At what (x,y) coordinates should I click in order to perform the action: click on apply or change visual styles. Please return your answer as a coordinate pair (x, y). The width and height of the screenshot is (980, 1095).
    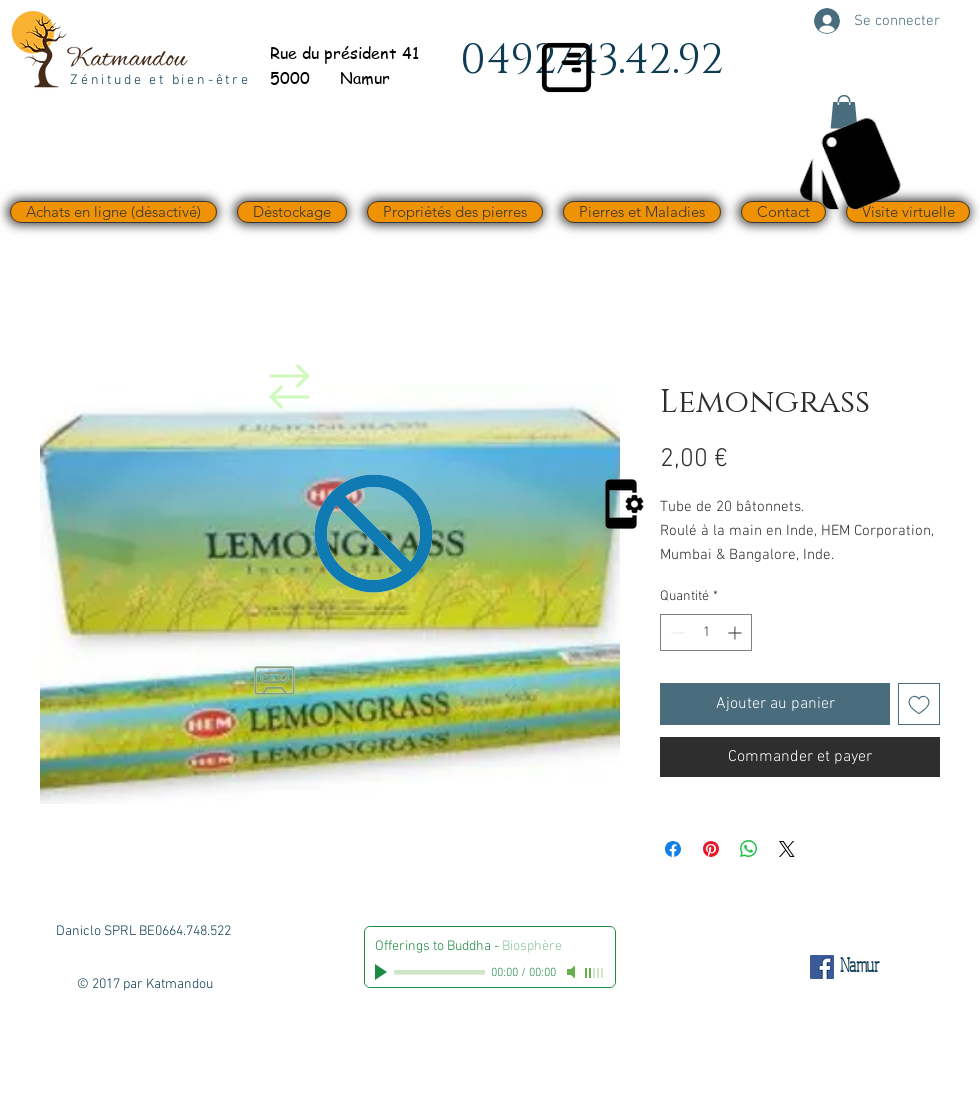
    Looking at the image, I should click on (851, 162).